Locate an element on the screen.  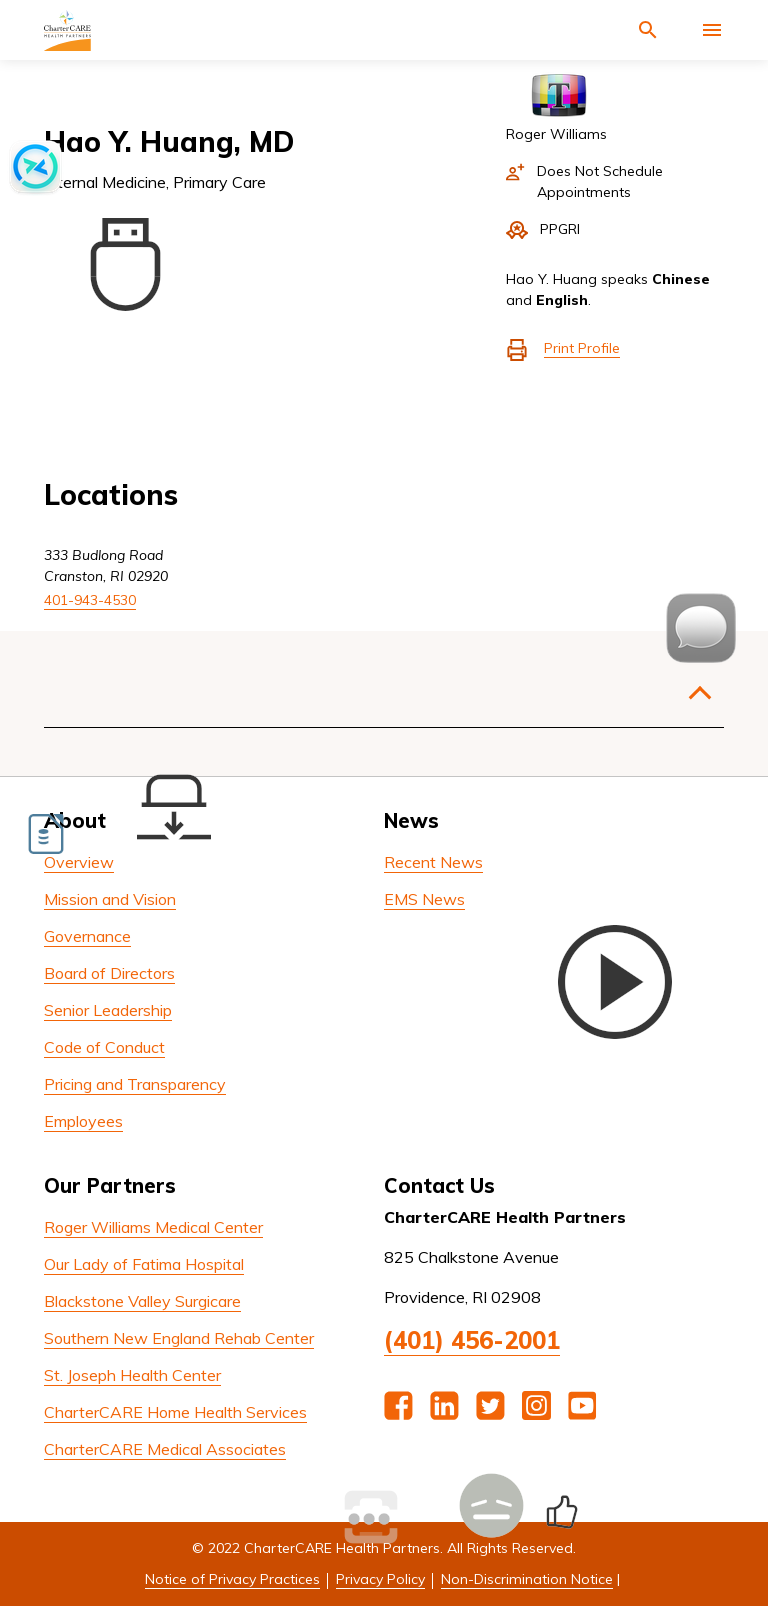
access text and title generator tools is located at coordinates (559, 98).